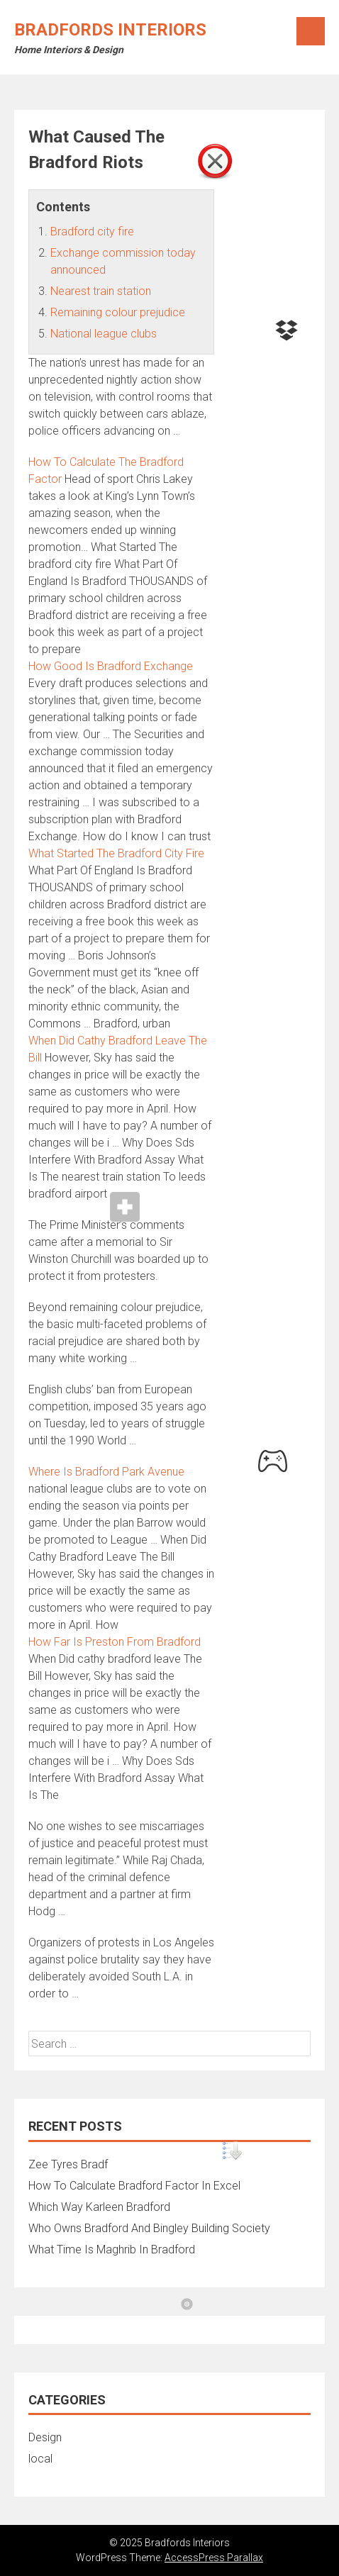  What do you see at coordinates (125, 1207) in the screenshot?
I see `zoom in on the current view` at bounding box center [125, 1207].